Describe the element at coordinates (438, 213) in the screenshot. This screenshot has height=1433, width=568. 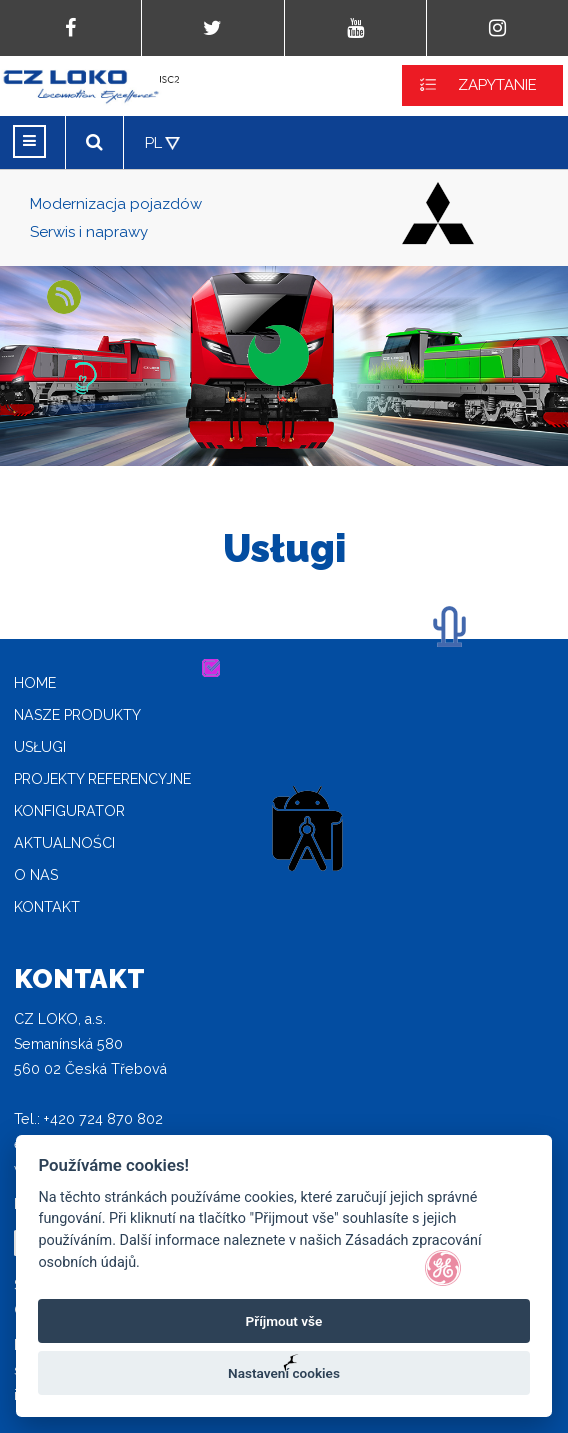
I see `Mitsubishi brand logo` at that location.